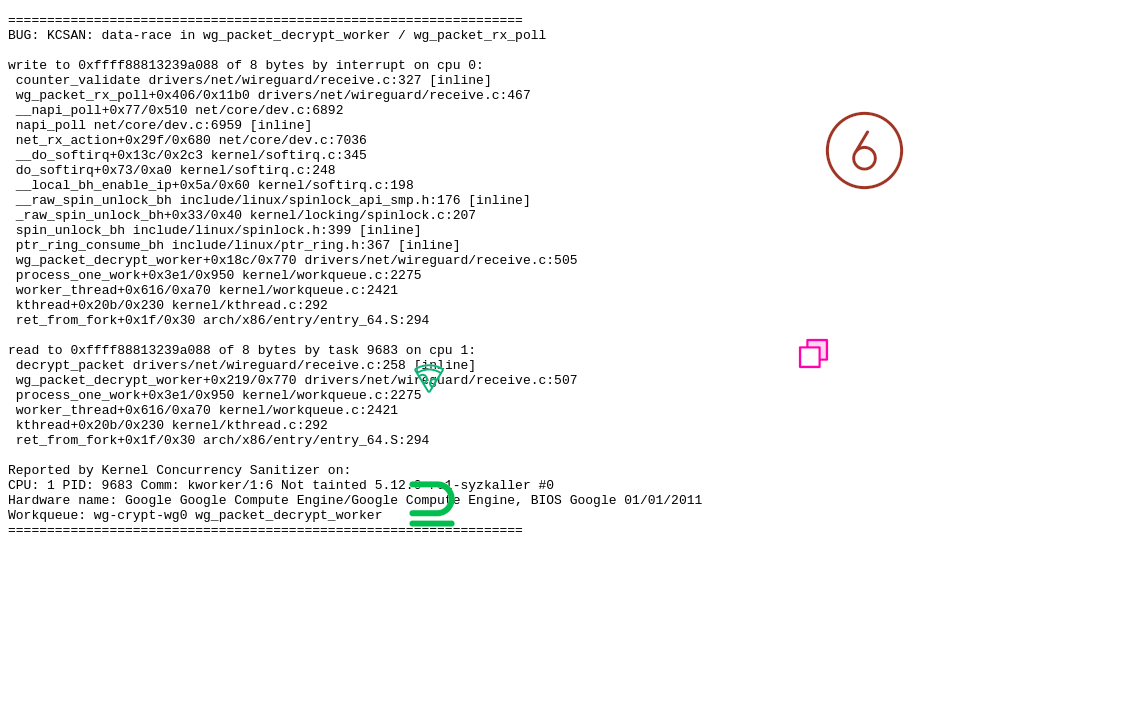 The image size is (1126, 720). What do you see at coordinates (431, 505) in the screenshot?
I see `indicates a superset relationship in mathematical notation` at bounding box center [431, 505].